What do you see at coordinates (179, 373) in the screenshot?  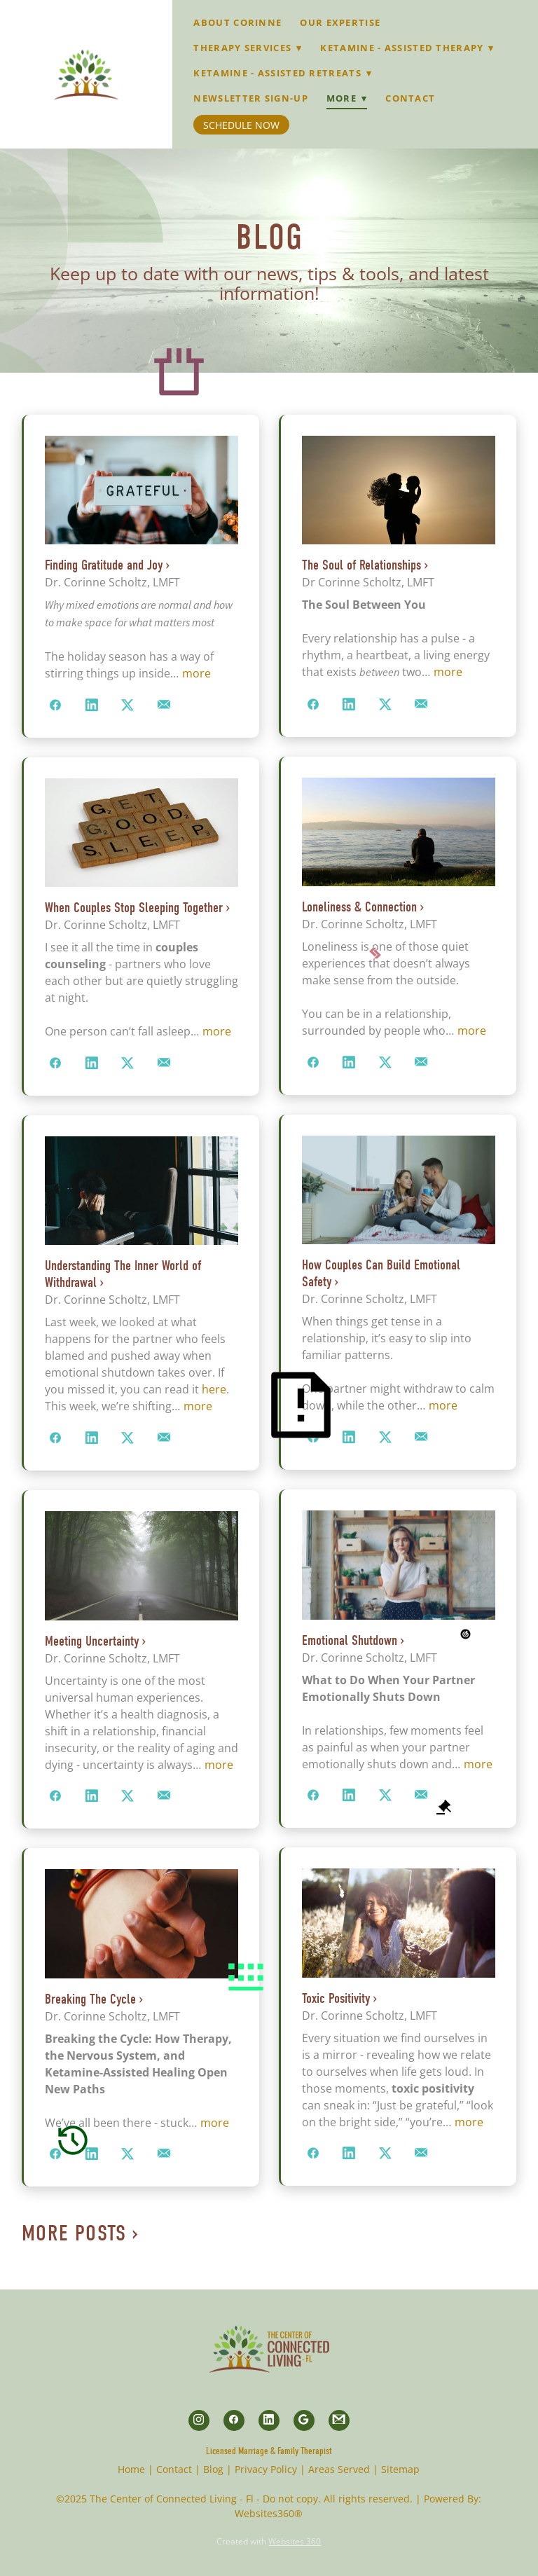 I see `connect to a sensor device` at bounding box center [179, 373].